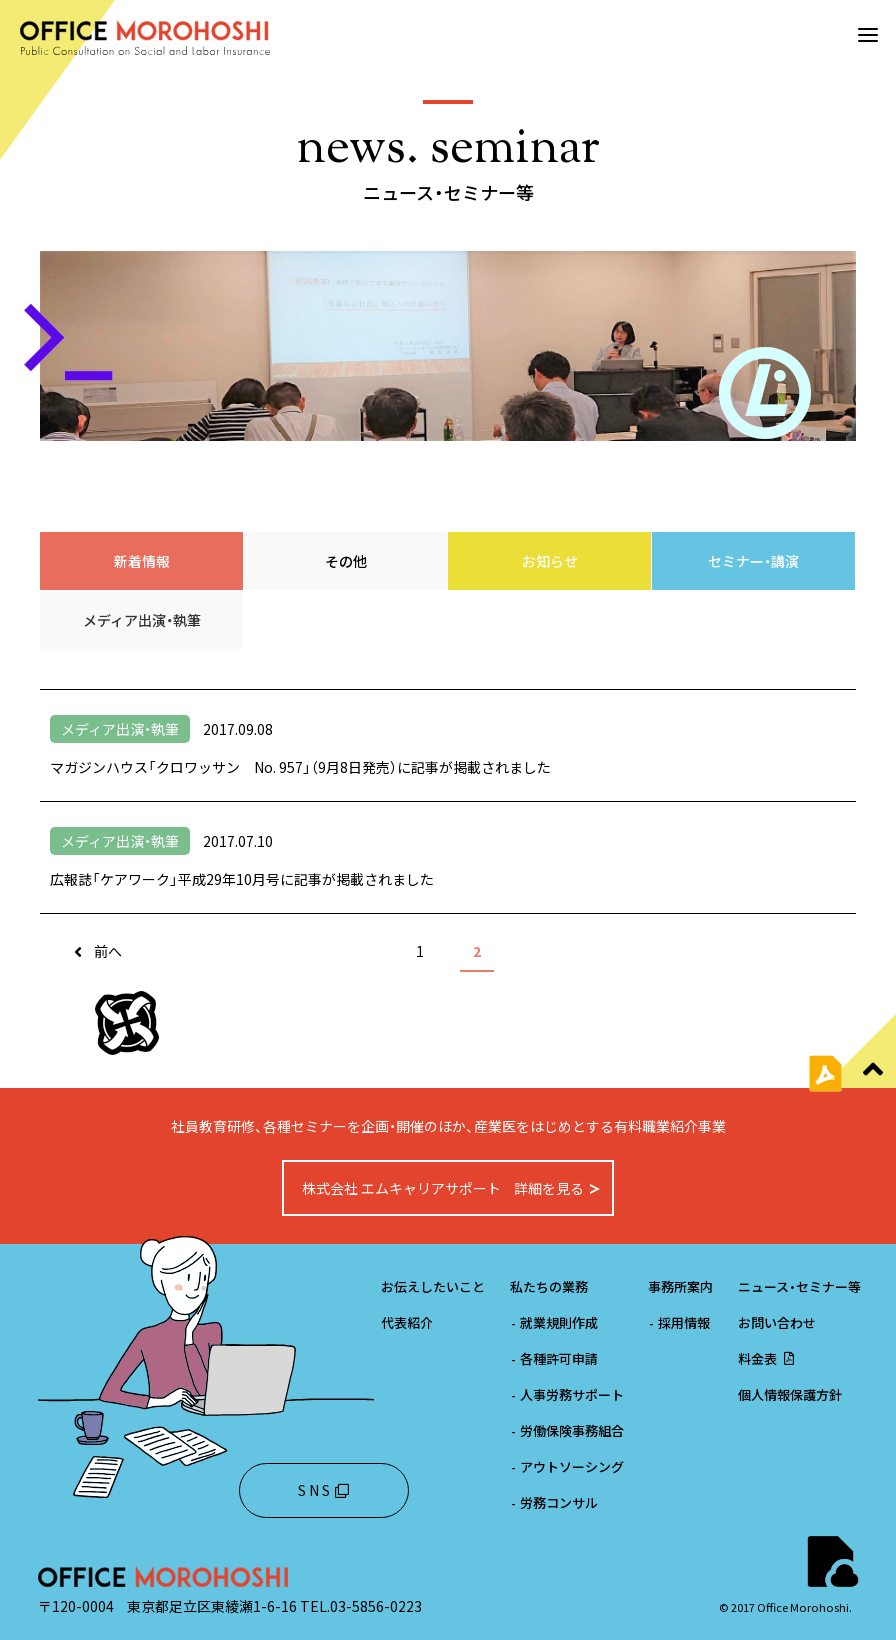 Image resolution: width=896 pixels, height=1640 pixels. Describe the element at coordinates (830, 1561) in the screenshot. I see `access cloud-synced documents` at that location.